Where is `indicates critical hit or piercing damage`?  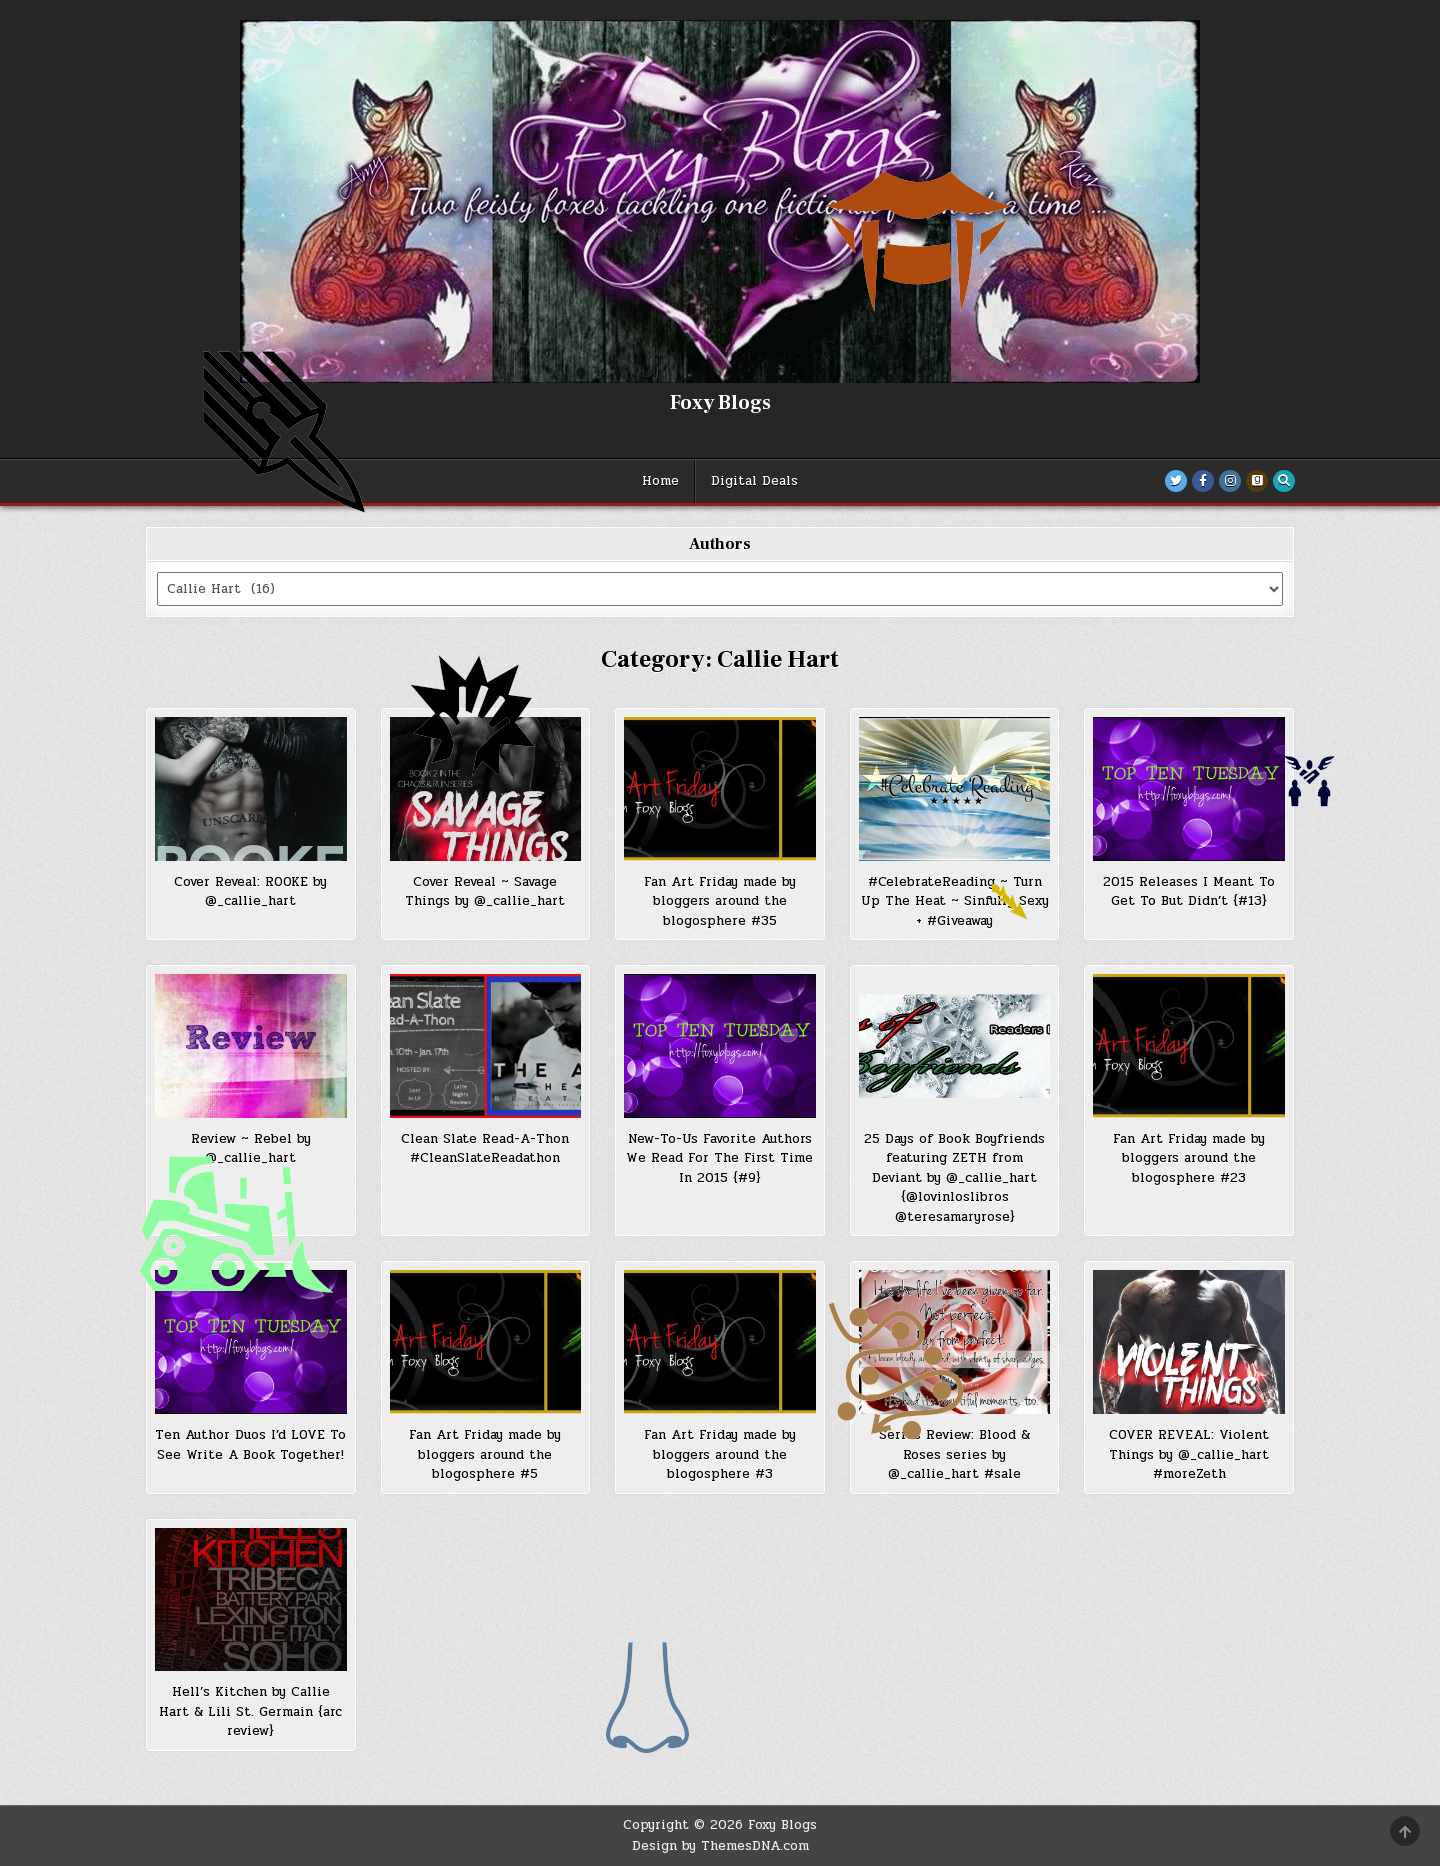
indicates critical hit or piercing damage is located at coordinates (1010, 902).